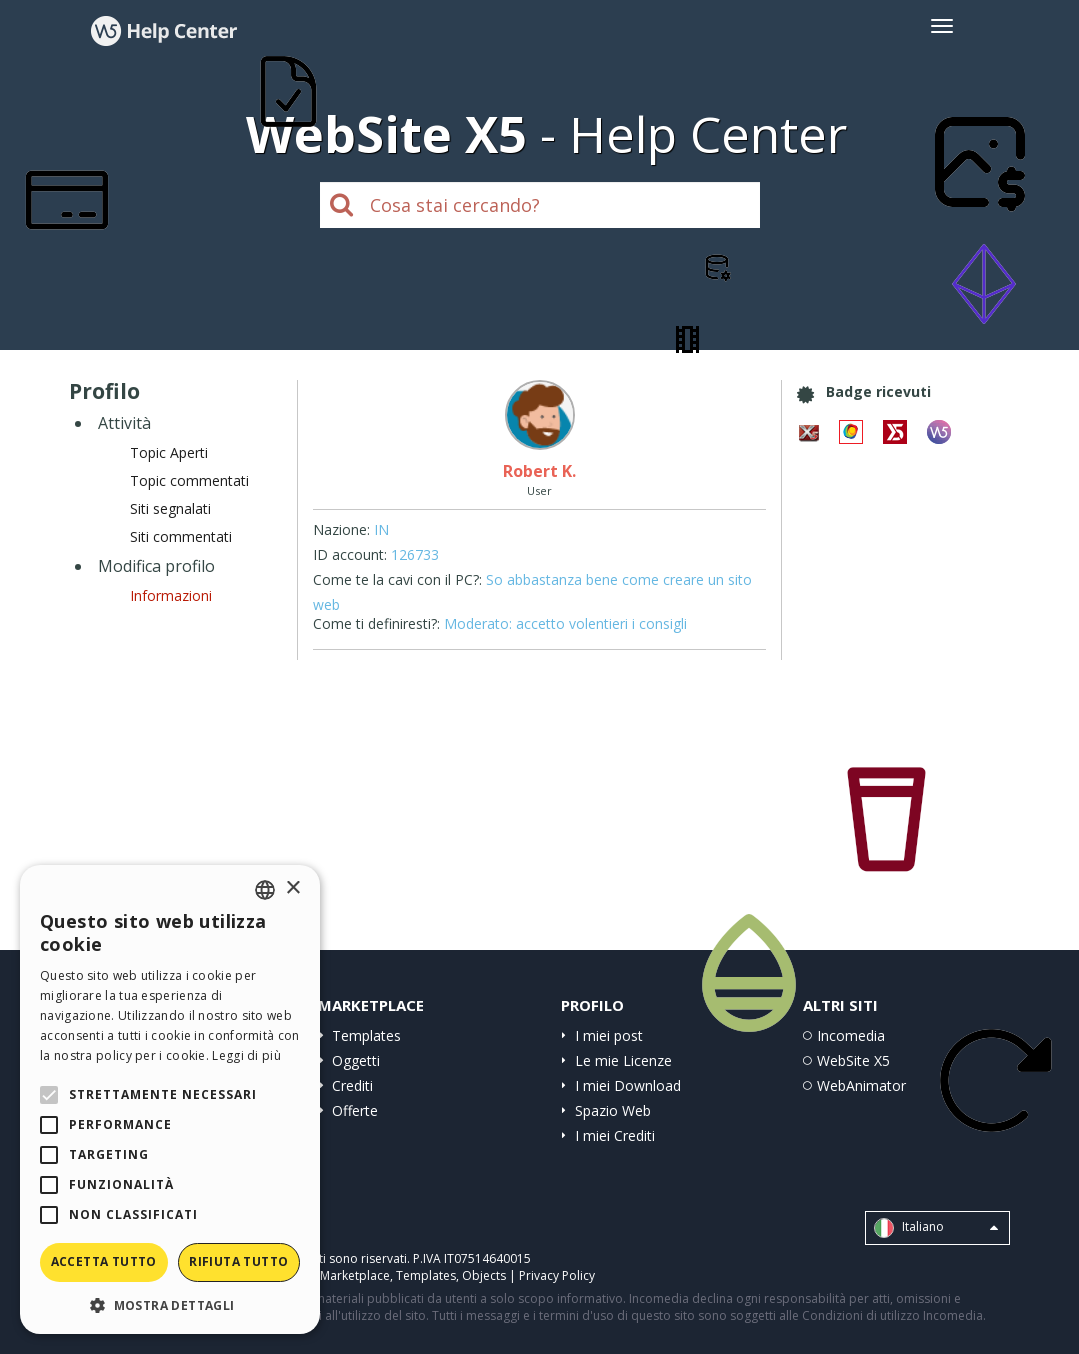  What do you see at coordinates (687, 339) in the screenshot?
I see `access movies or video content` at bounding box center [687, 339].